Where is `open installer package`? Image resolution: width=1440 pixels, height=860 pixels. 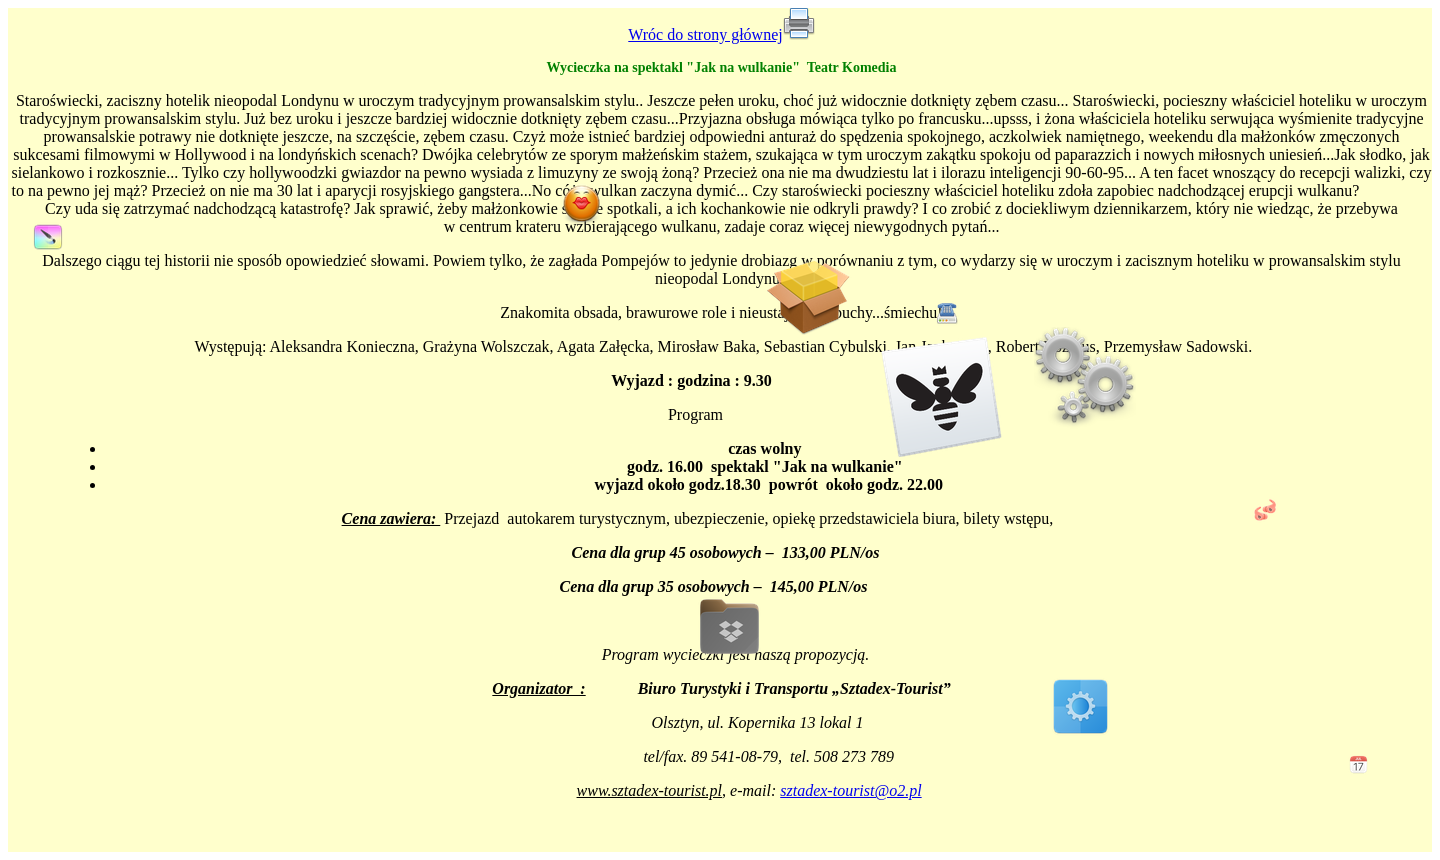
open installer package is located at coordinates (809, 296).